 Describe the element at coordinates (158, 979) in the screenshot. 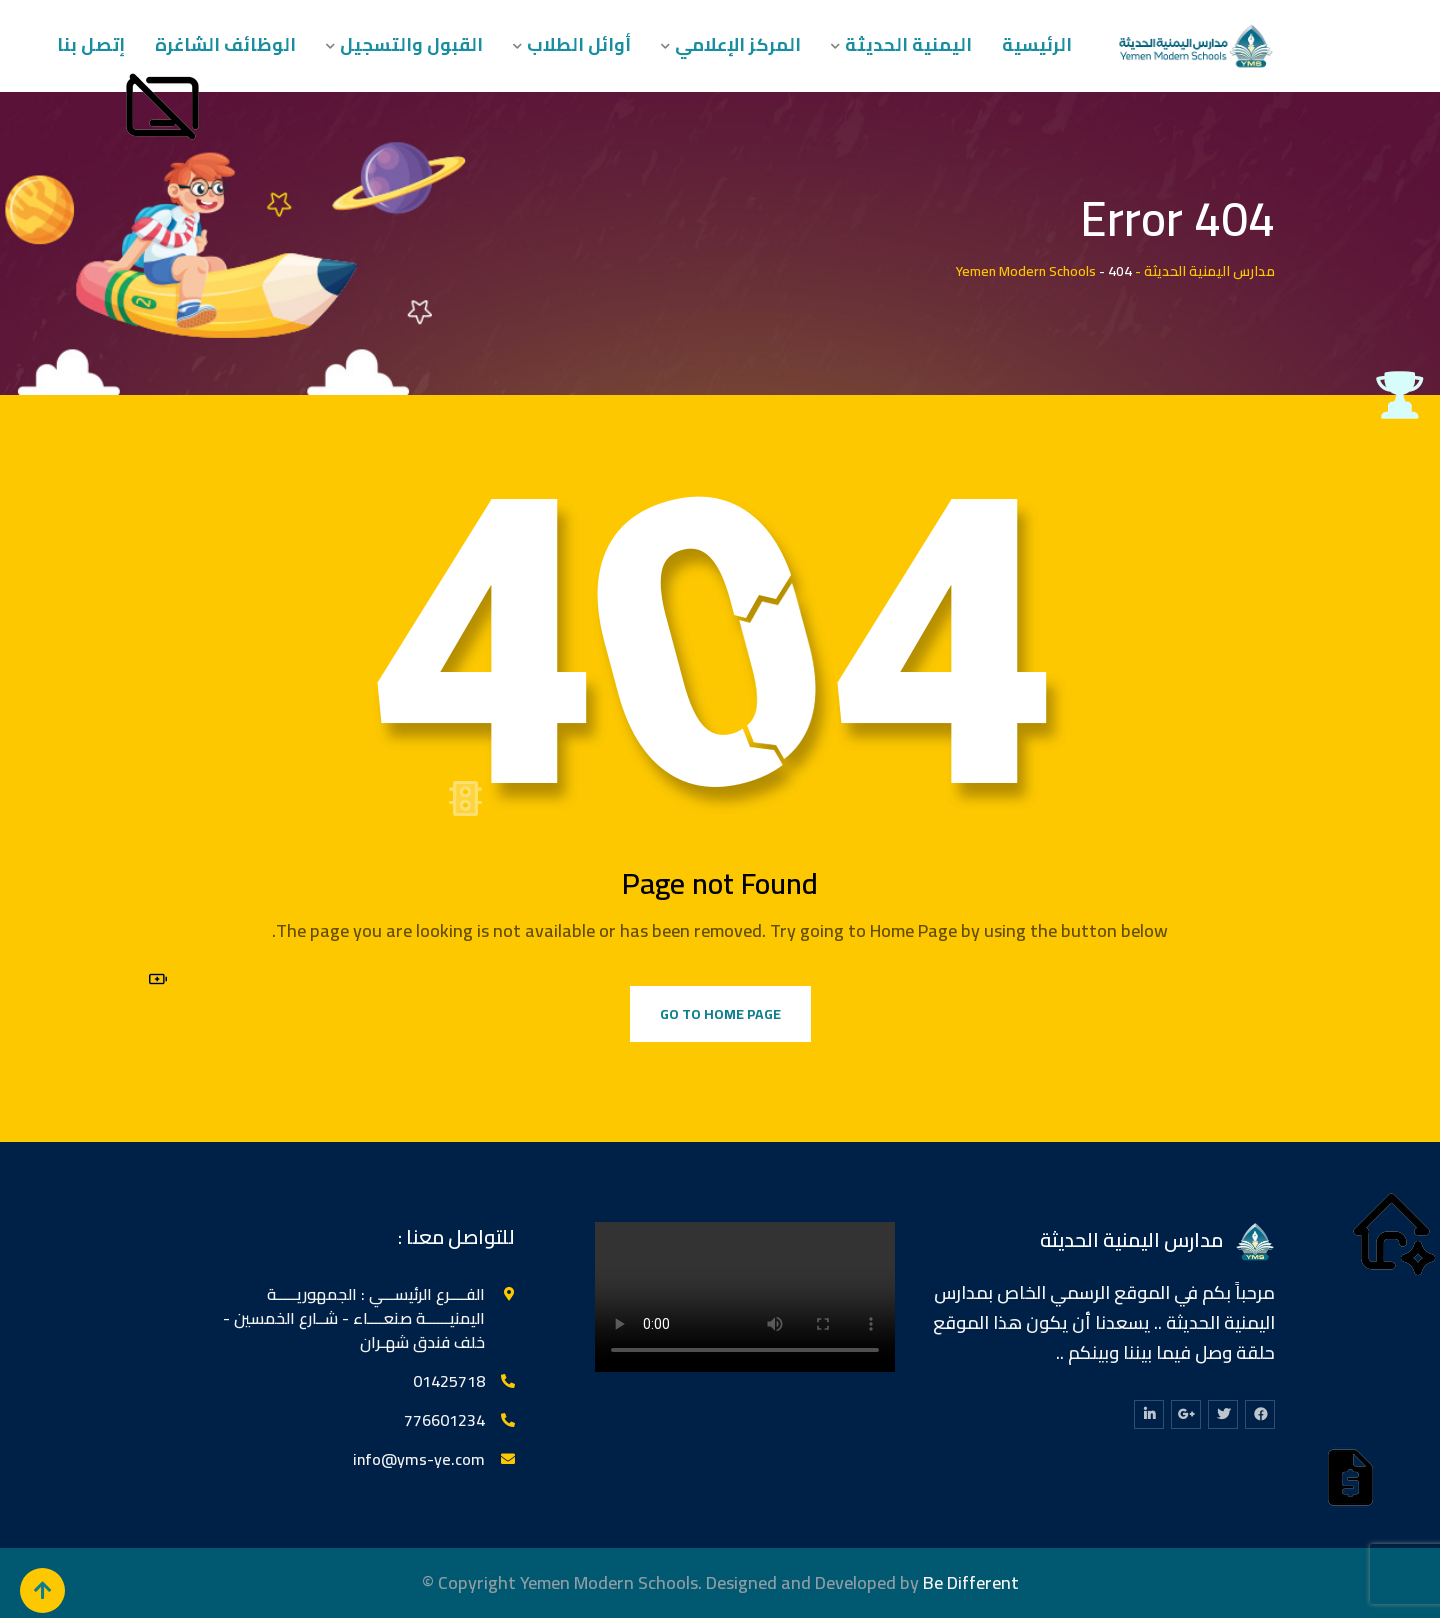

I see `add or extend battery life` at that location.